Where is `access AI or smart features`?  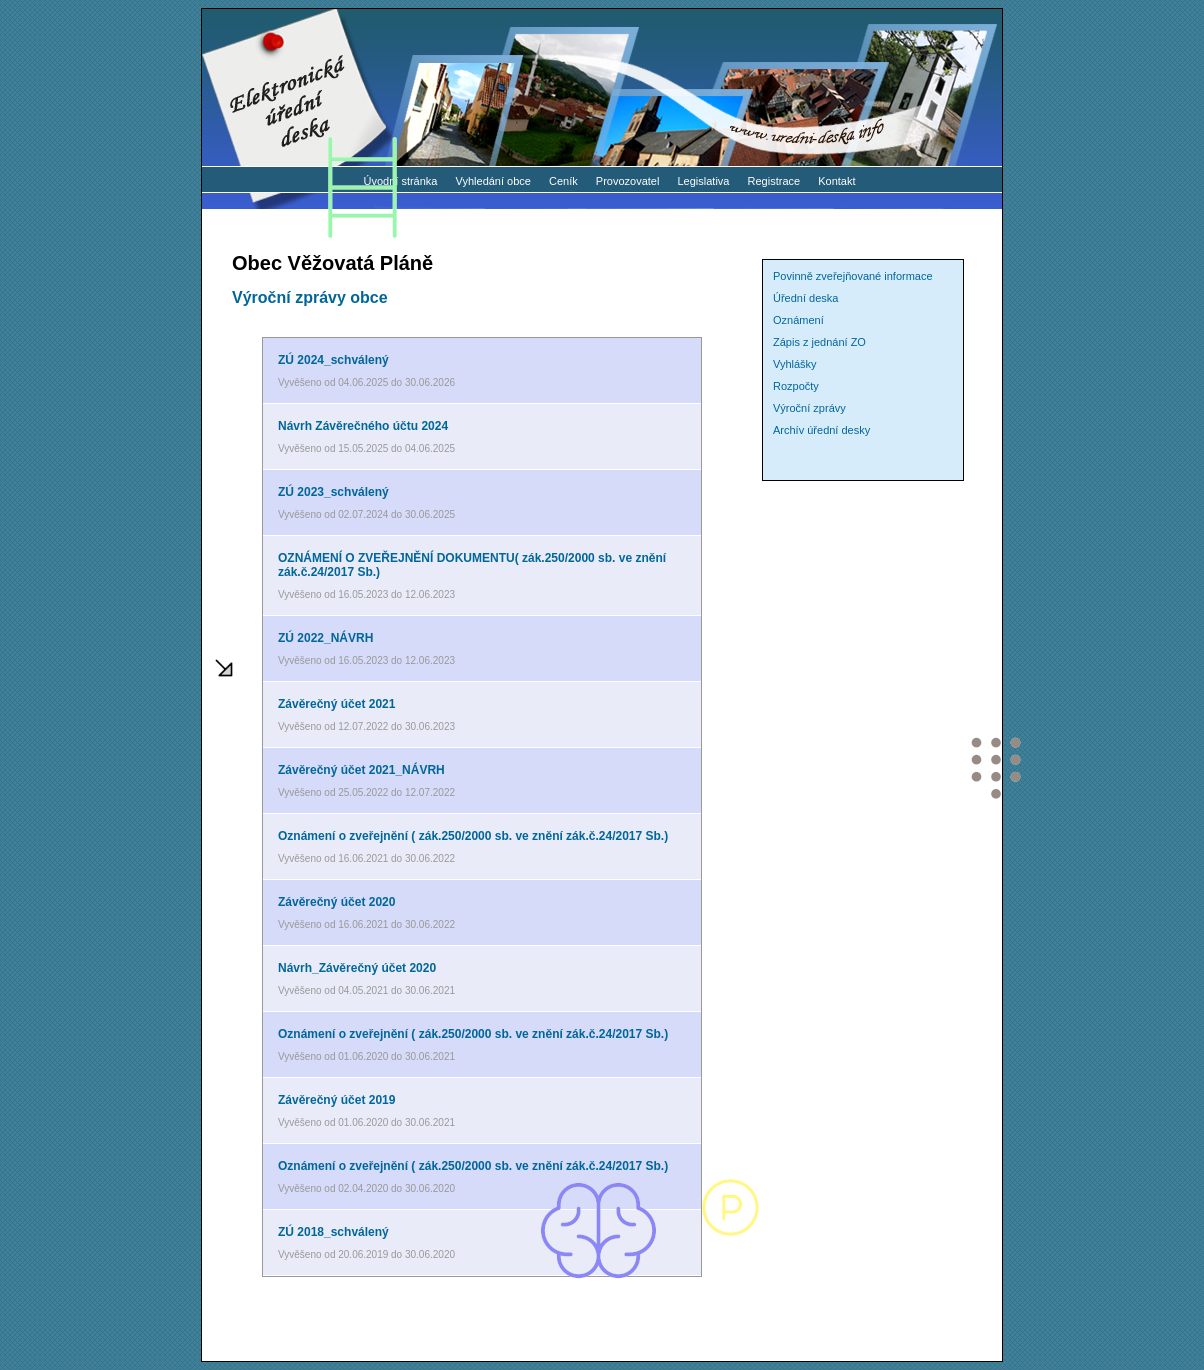 access AI or smart features is located at coordinates (598, 1232).